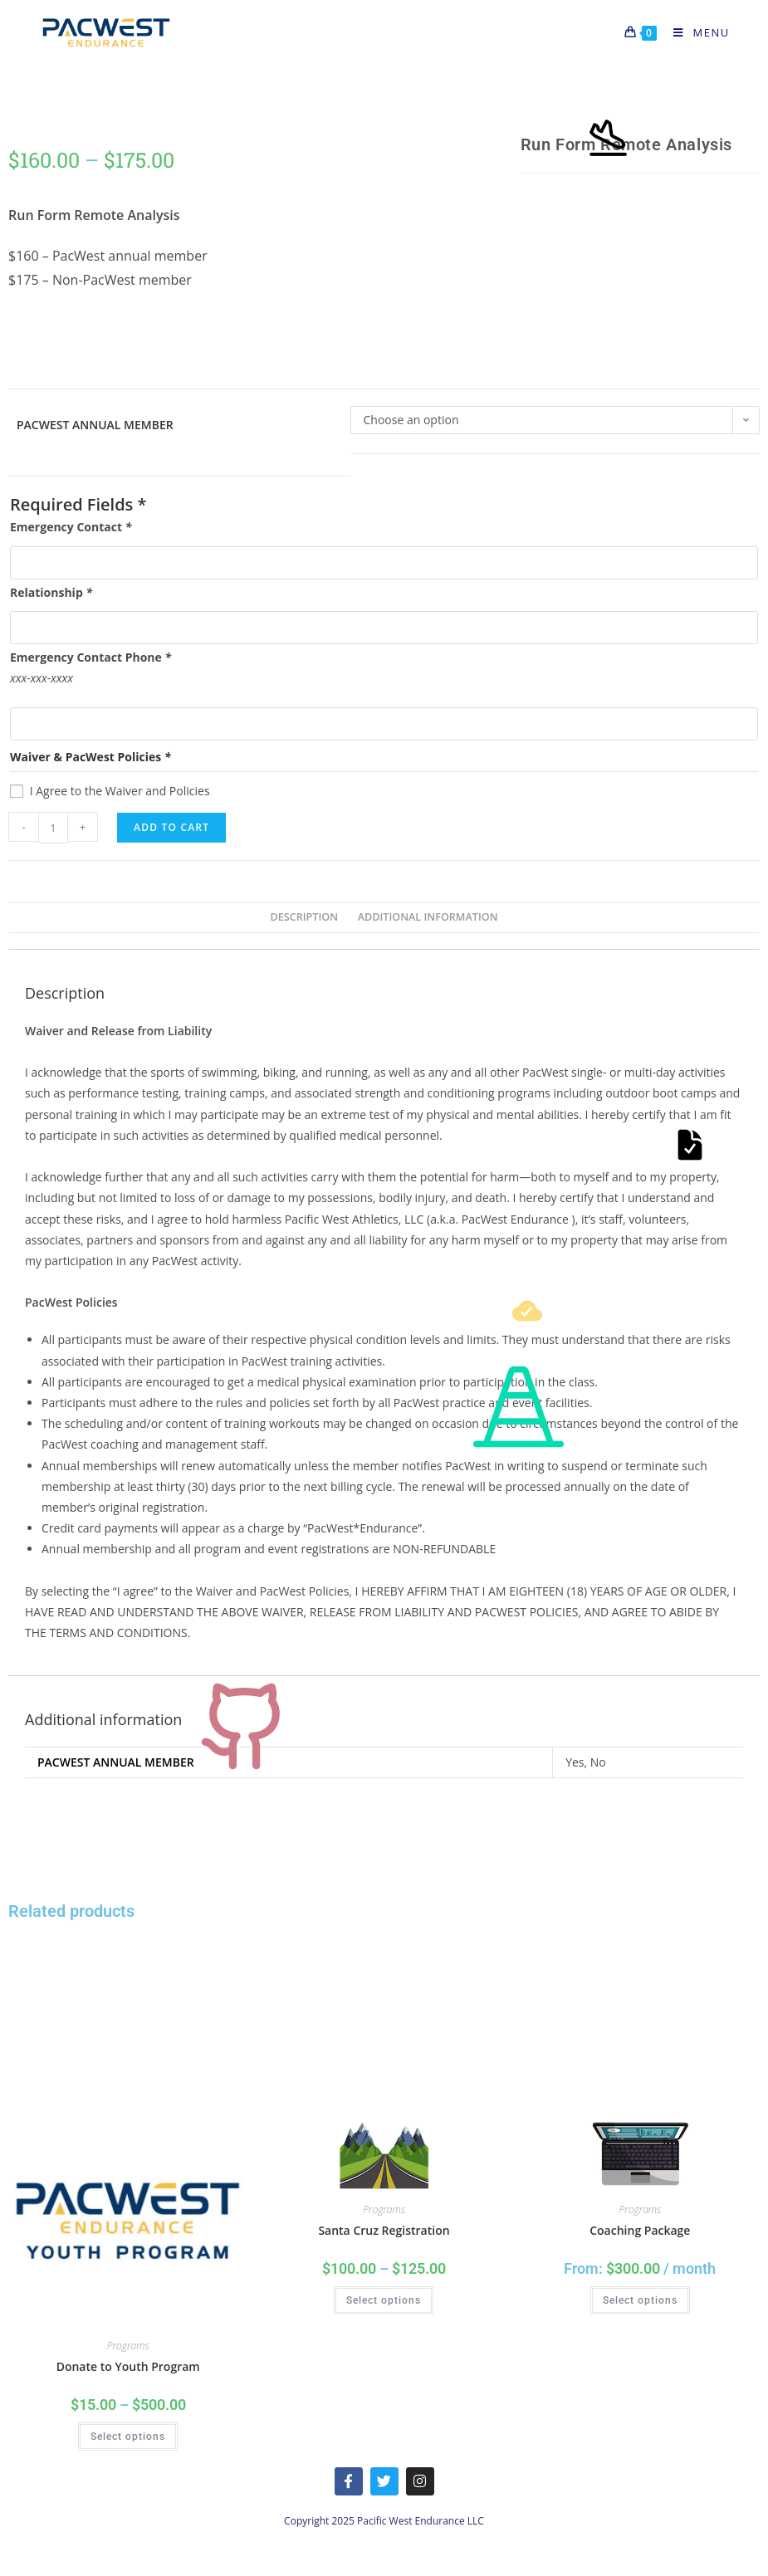  What do you see at coordinates (244, 1726) in the screenshot?
I see `view project on github` at bounding box center [244, 1726].